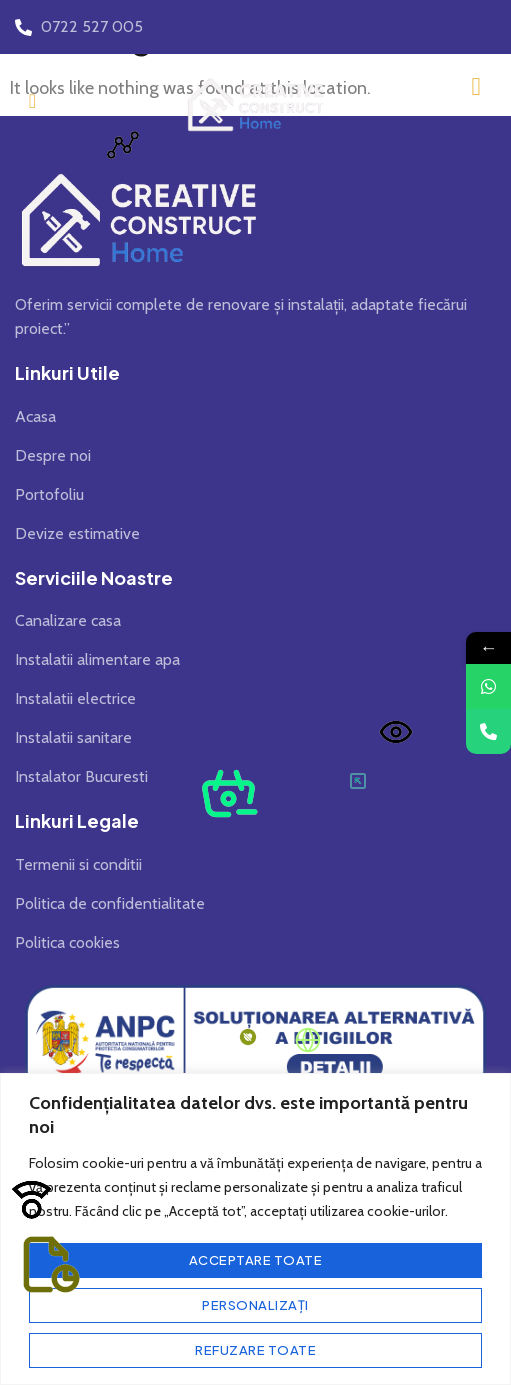  Describe the element at coordinates (123, 145) in the screenshot. I see `view connected data points or nodes` at that location.